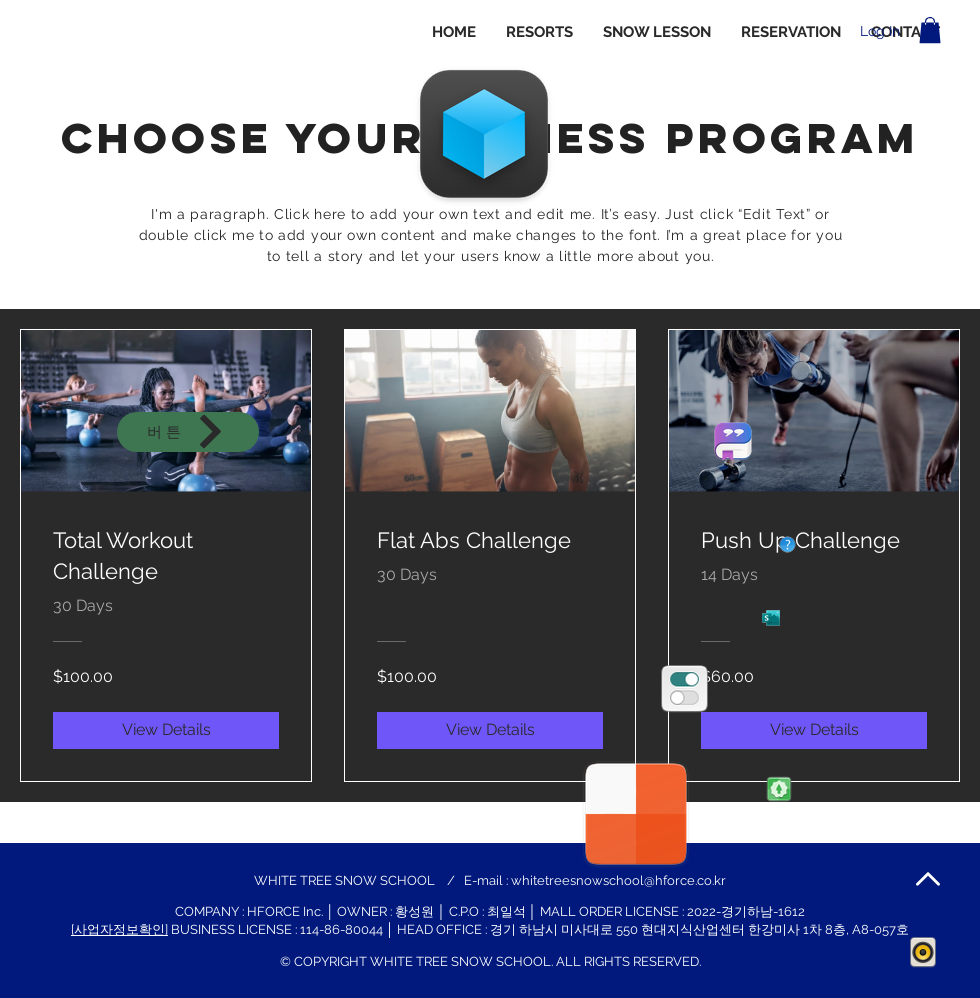 The image size is (980, 998). Describe the element at coordinates (779, 789) in the screenshot. I see `access operating system updates` at that location.